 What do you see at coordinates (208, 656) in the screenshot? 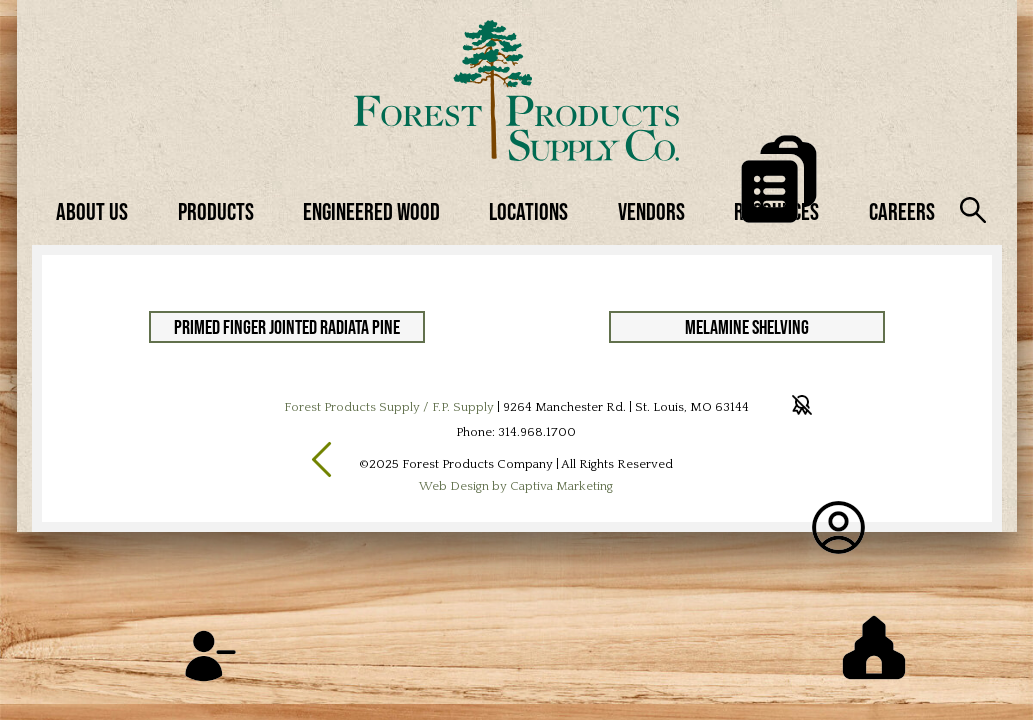
I see `remove a user or contact` at bounding box center [208, 656].